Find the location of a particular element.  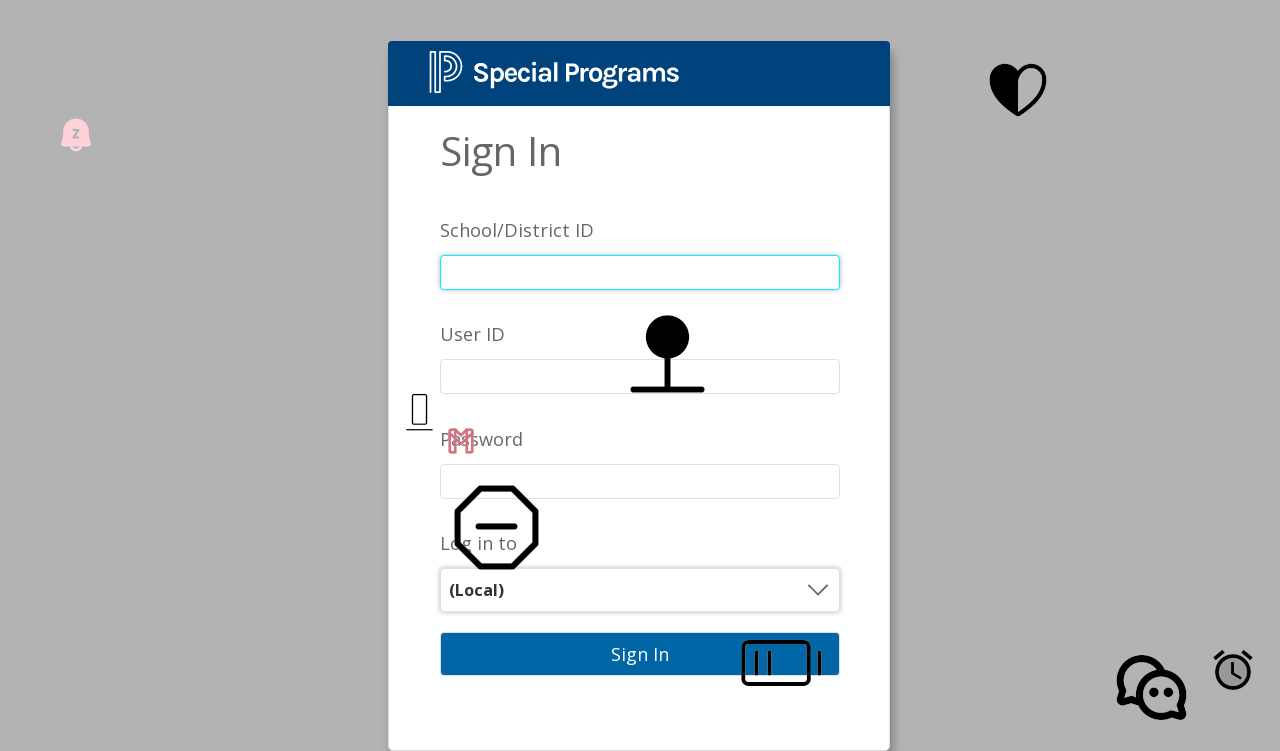

mark a location on the map is located at coordinates (667, 355).